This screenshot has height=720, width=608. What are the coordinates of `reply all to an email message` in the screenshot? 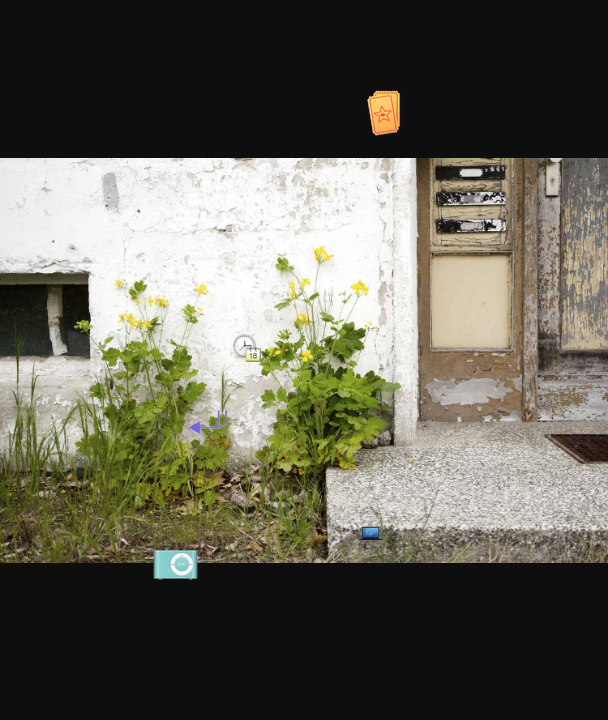 It's located at (207, 422).